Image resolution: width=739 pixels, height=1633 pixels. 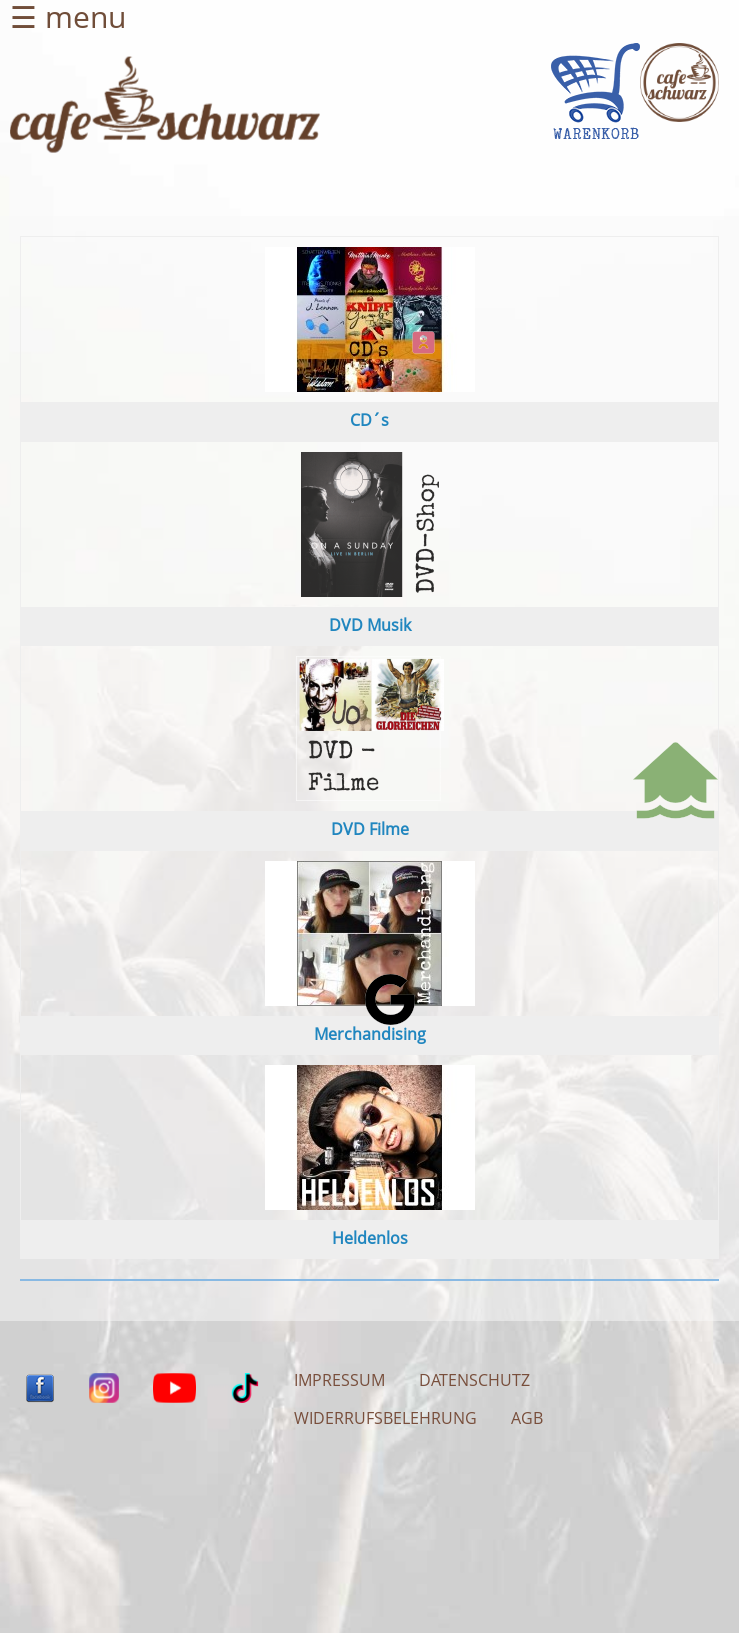 What do you see at coordinates (423, 342) in the screenshot?
I see `view your account profile` at bounding box center [423, 342].